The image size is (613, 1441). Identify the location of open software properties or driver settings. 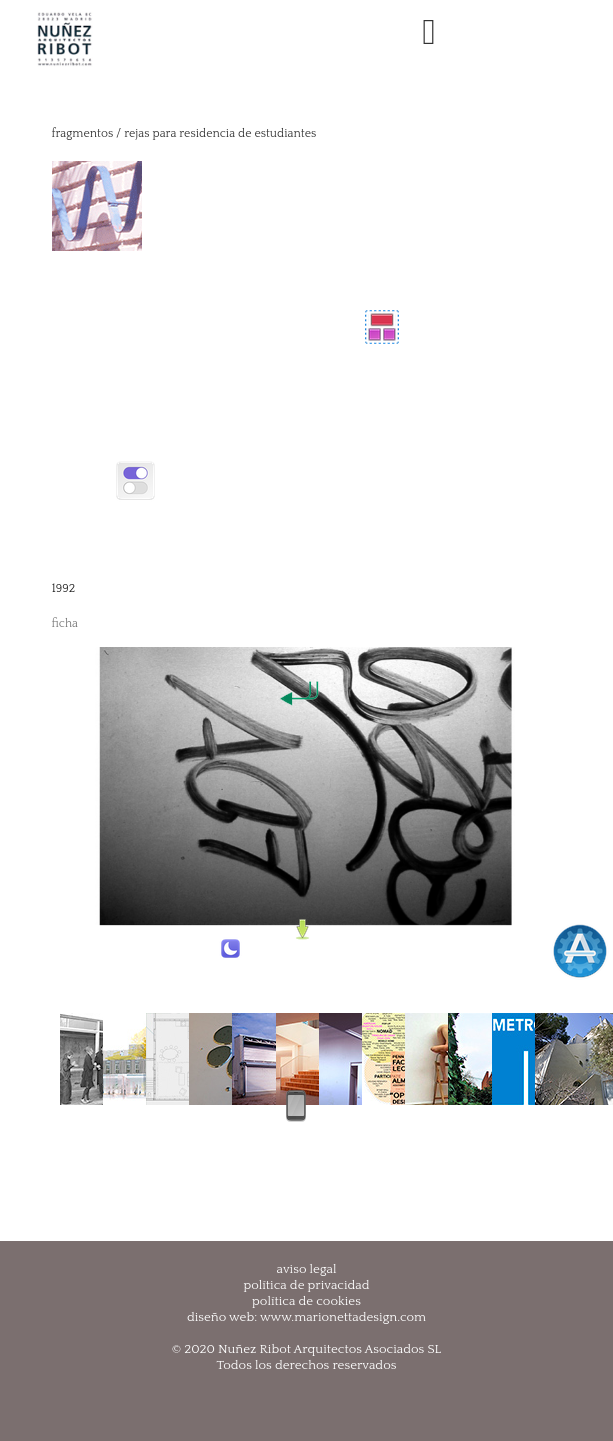
(580, 951).